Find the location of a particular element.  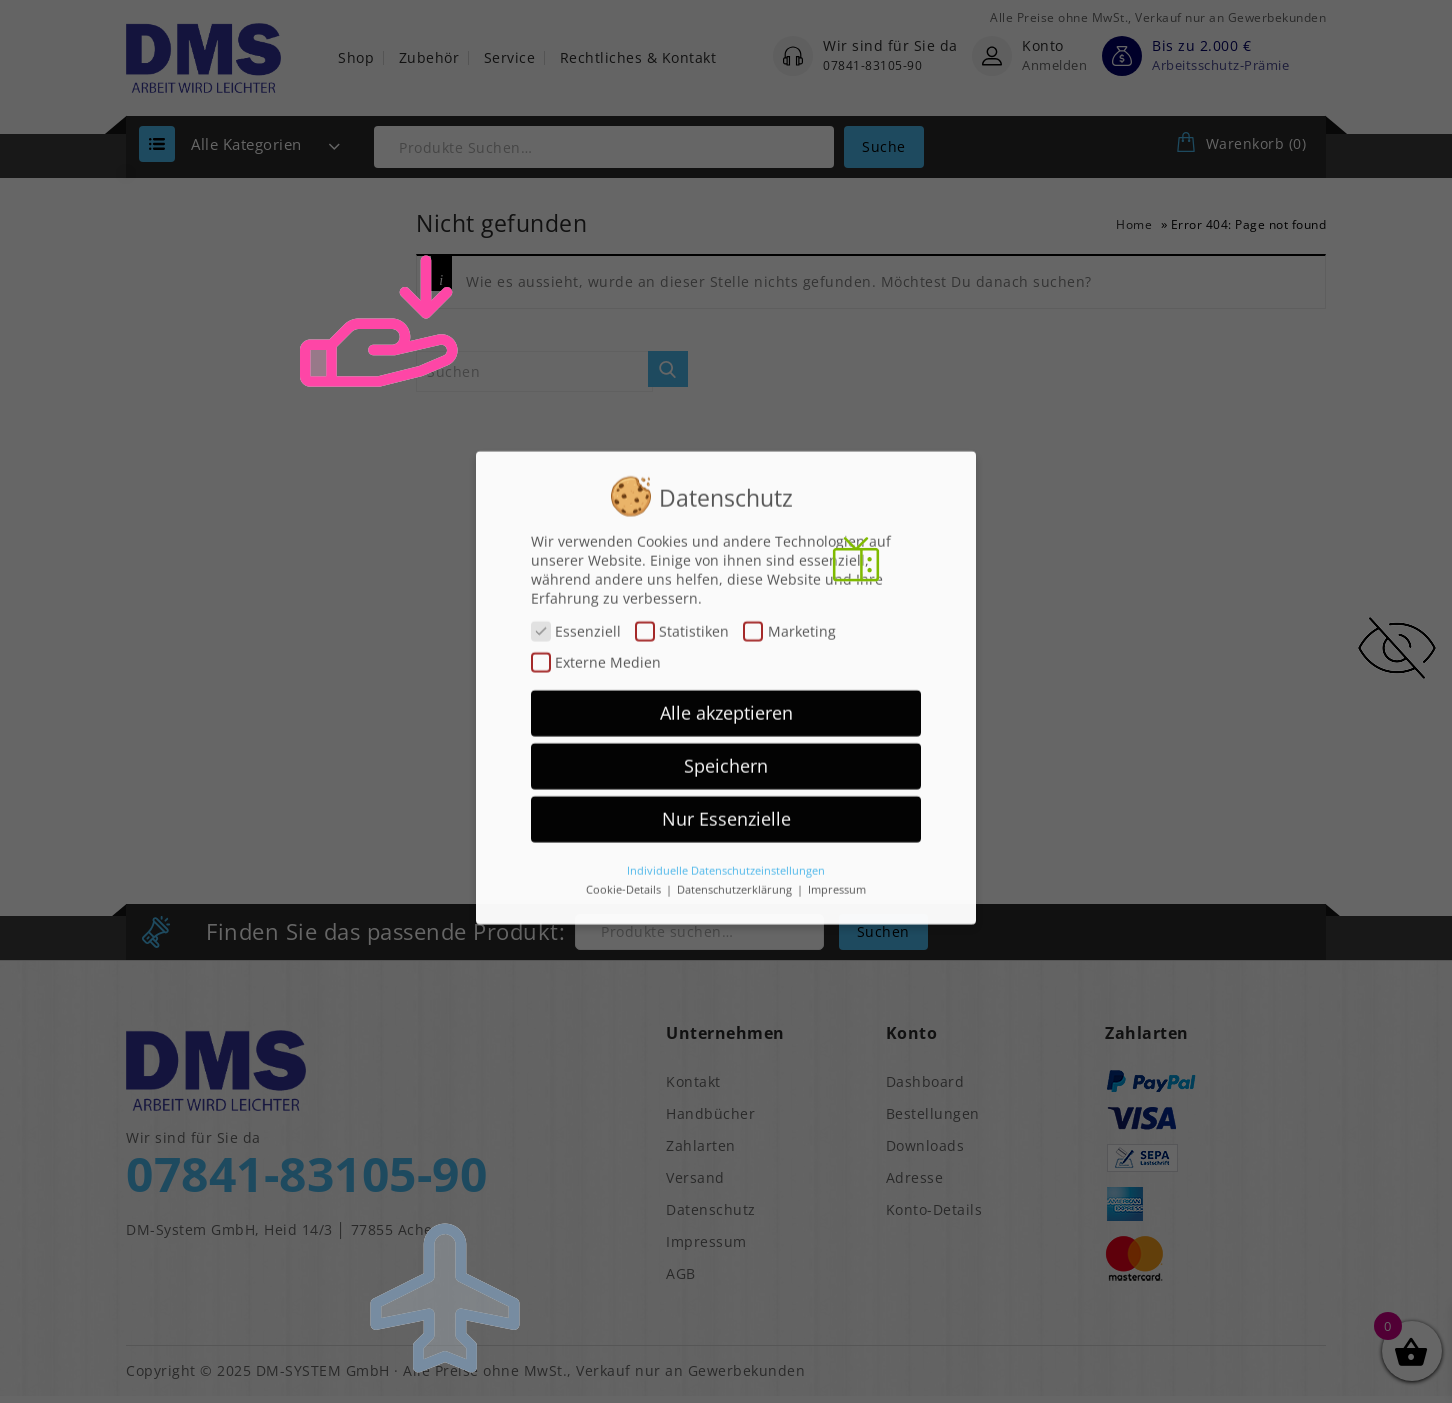

hide password or sensitive content is located at coordinates (1397, 648).